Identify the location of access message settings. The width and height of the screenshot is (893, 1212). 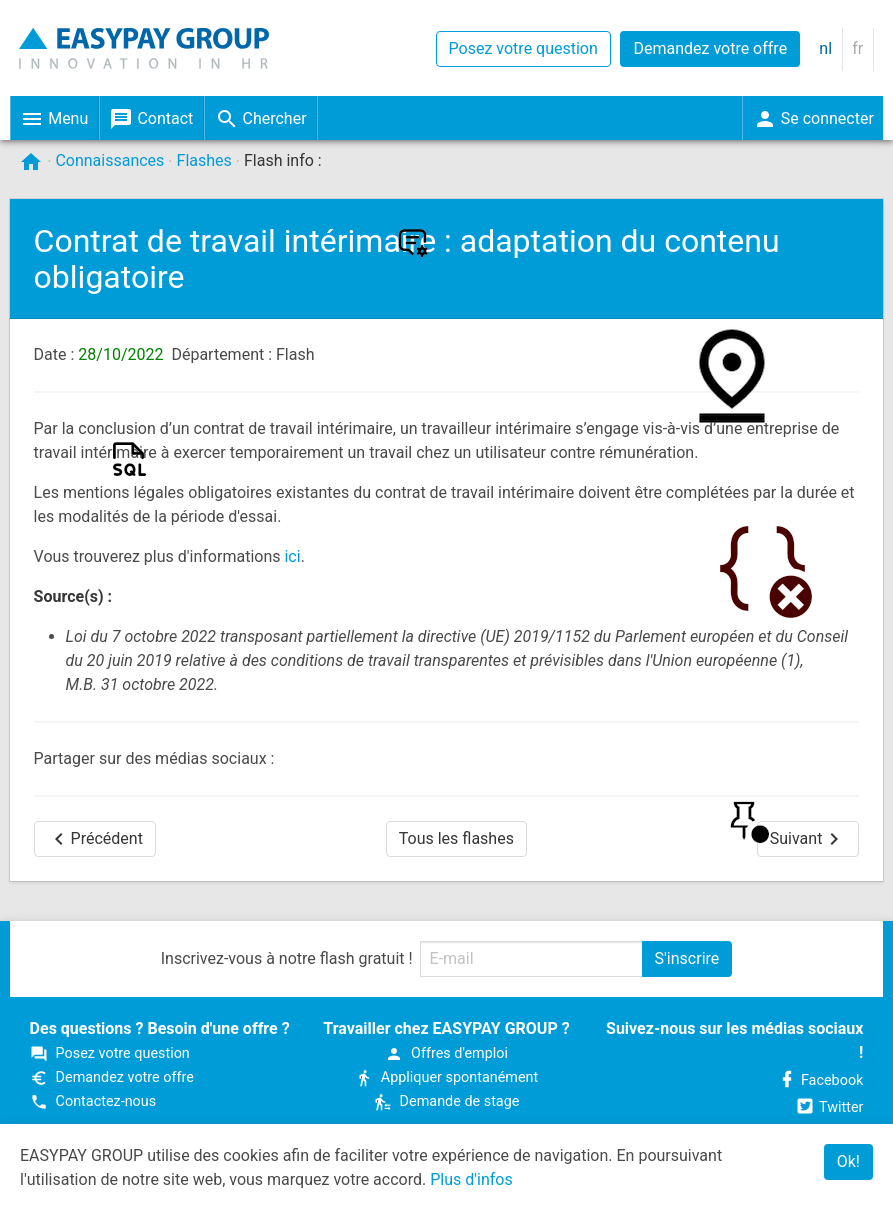
(412, 241).